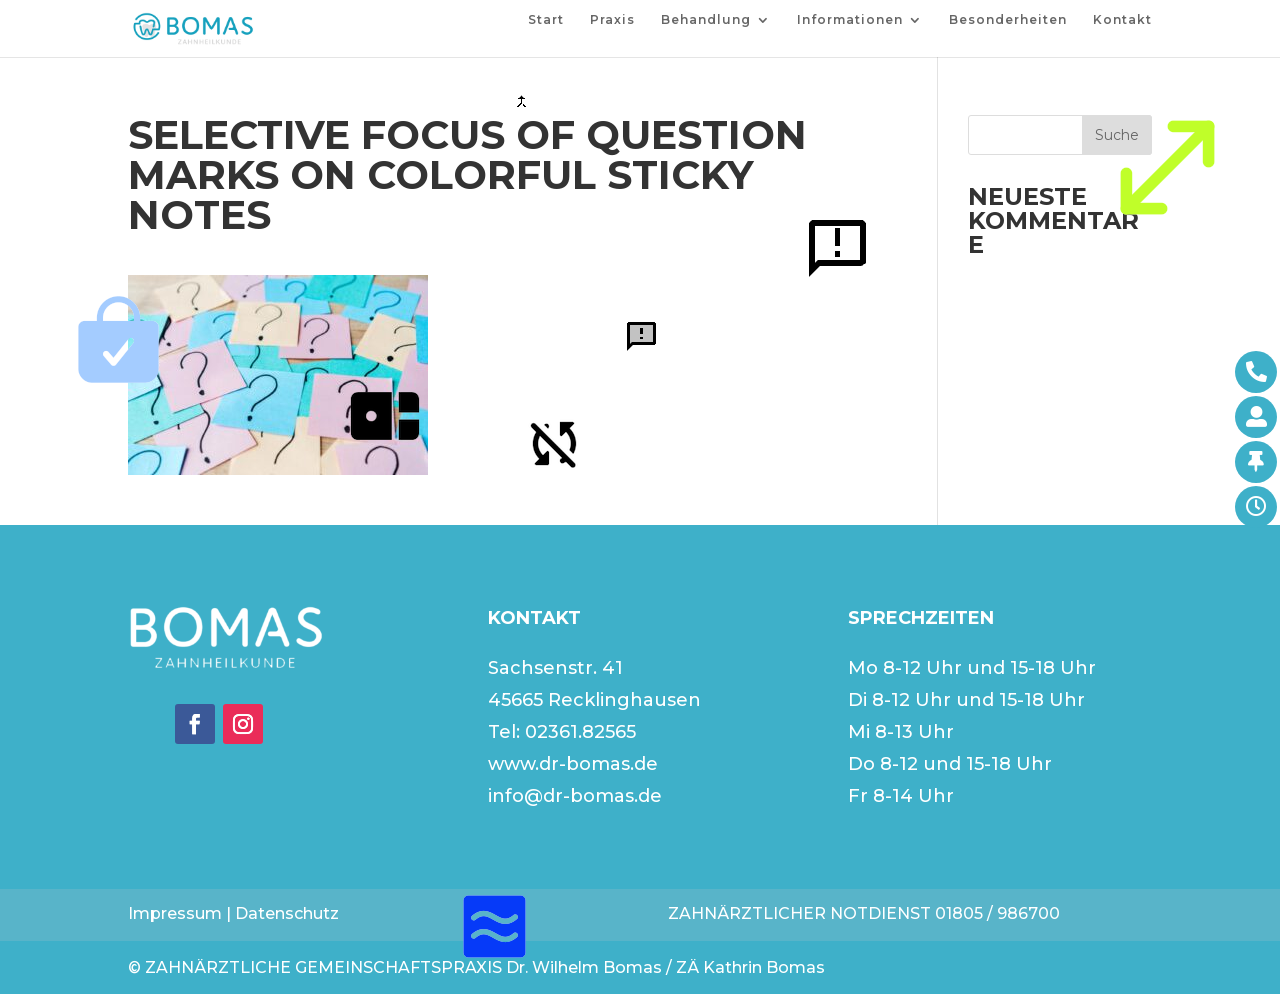 The height and width of the screenshot is (994, 1280). I want to click on resize window diagonally, so click(1167, 167).